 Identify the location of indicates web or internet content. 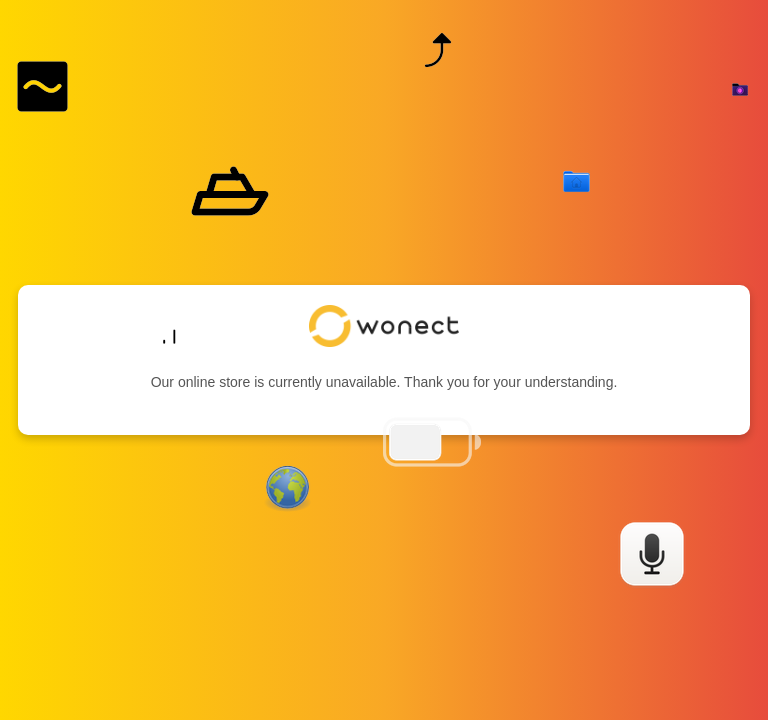
(288, 488).